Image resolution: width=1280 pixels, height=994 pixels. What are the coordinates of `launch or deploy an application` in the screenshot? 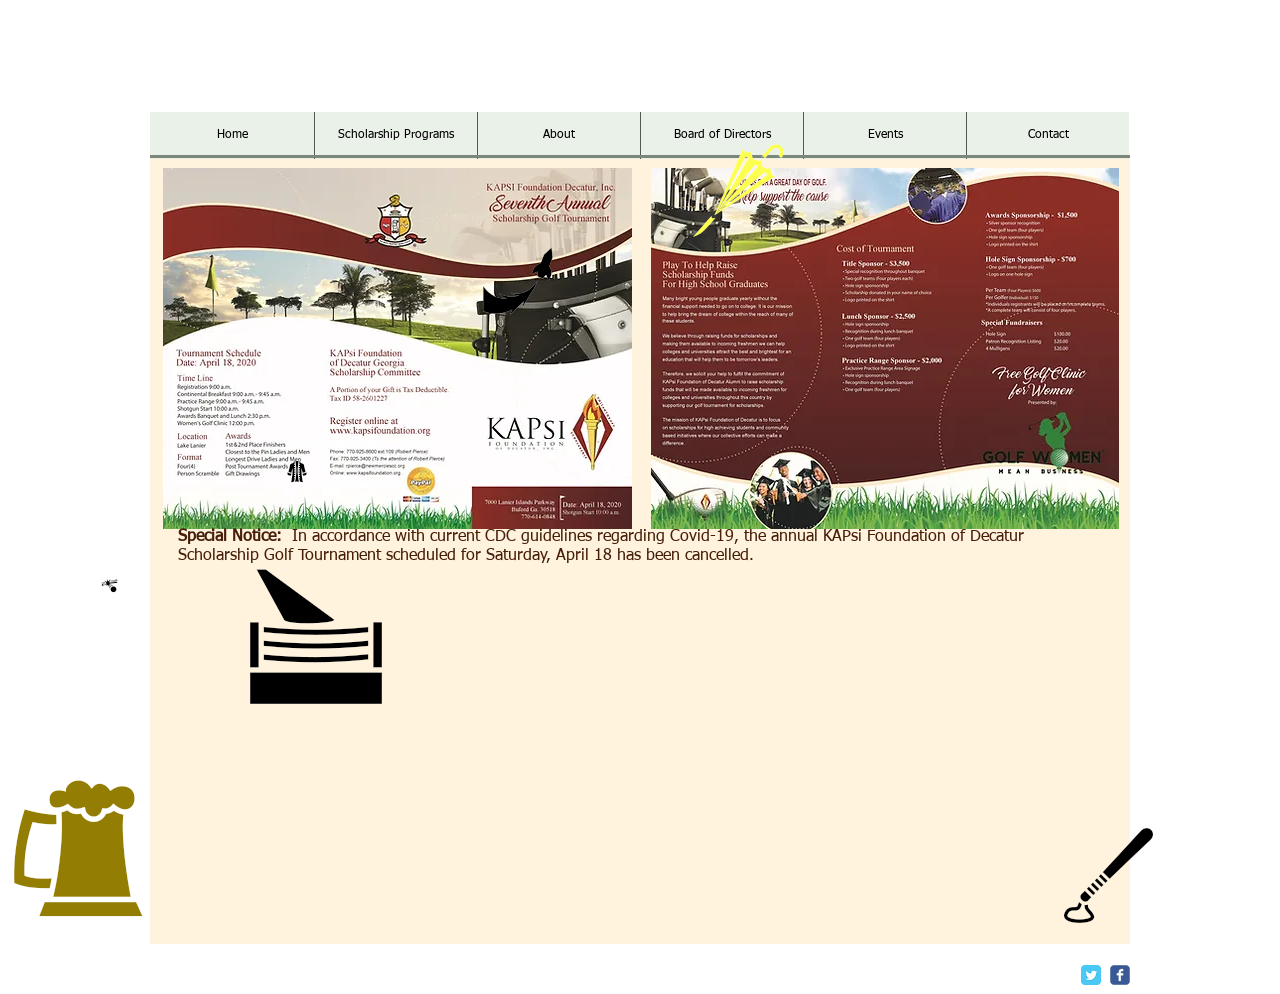 It's located at (518, 279).